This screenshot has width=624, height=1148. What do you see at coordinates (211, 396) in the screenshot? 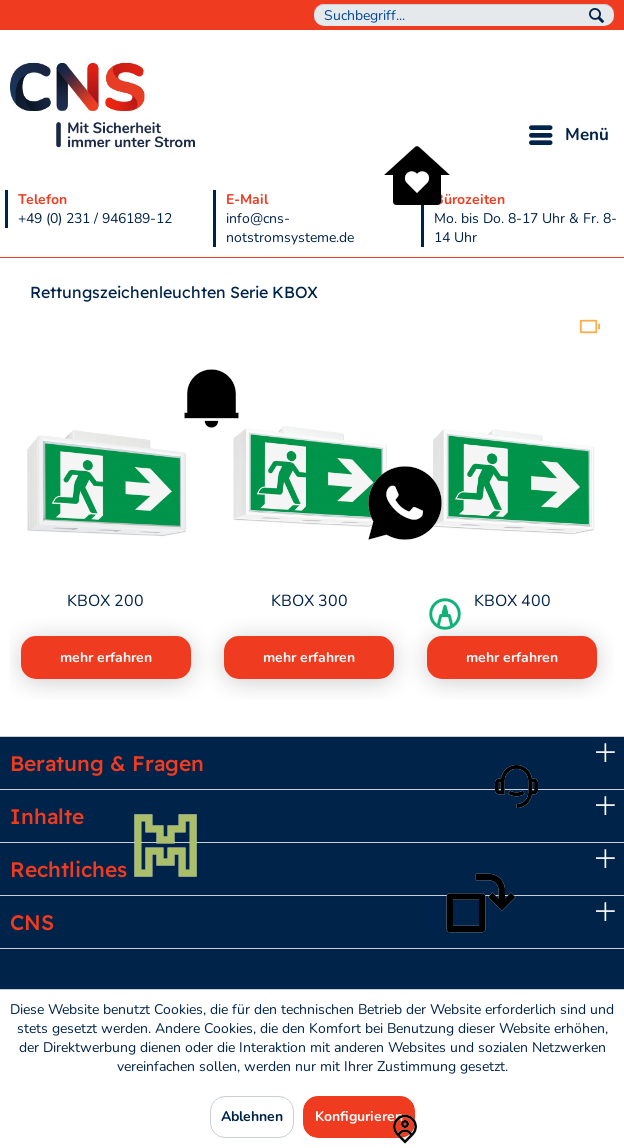
I see `view your notifications` at bounding box center [211, 396].